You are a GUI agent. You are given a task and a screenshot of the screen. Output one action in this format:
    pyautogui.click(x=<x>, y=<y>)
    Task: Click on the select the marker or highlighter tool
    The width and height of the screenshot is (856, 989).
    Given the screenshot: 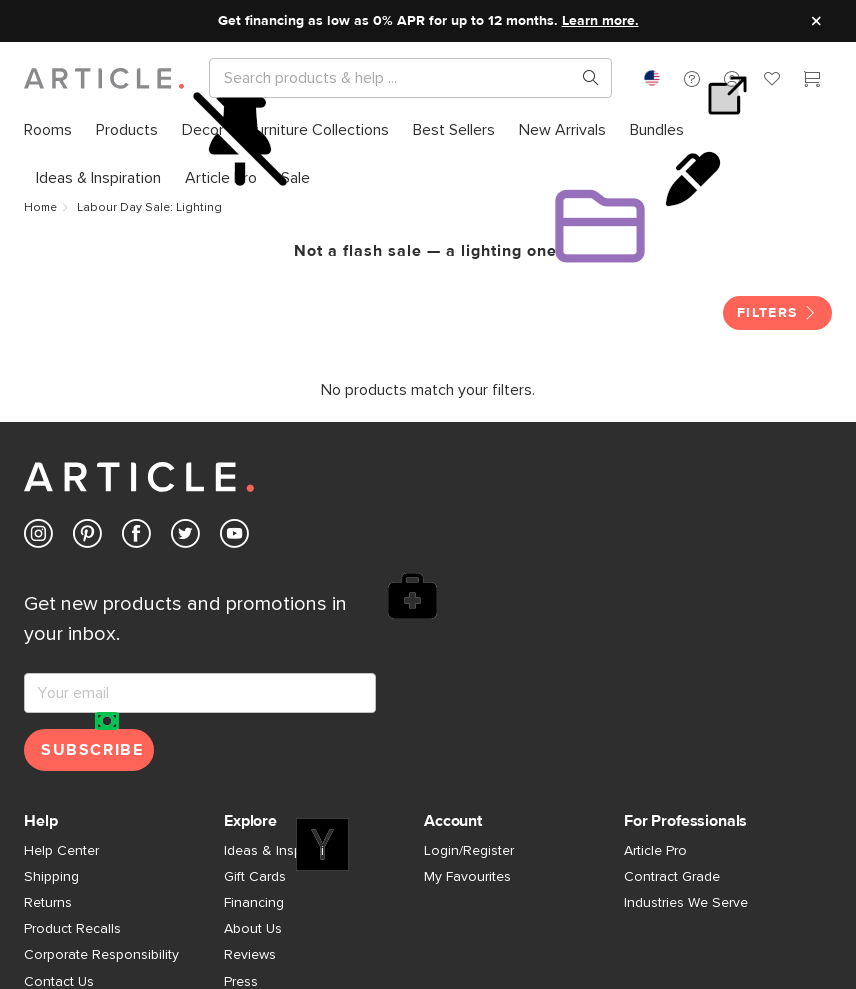 What is the action you would take?
    pyautogui.click(x=693, y=179)
    